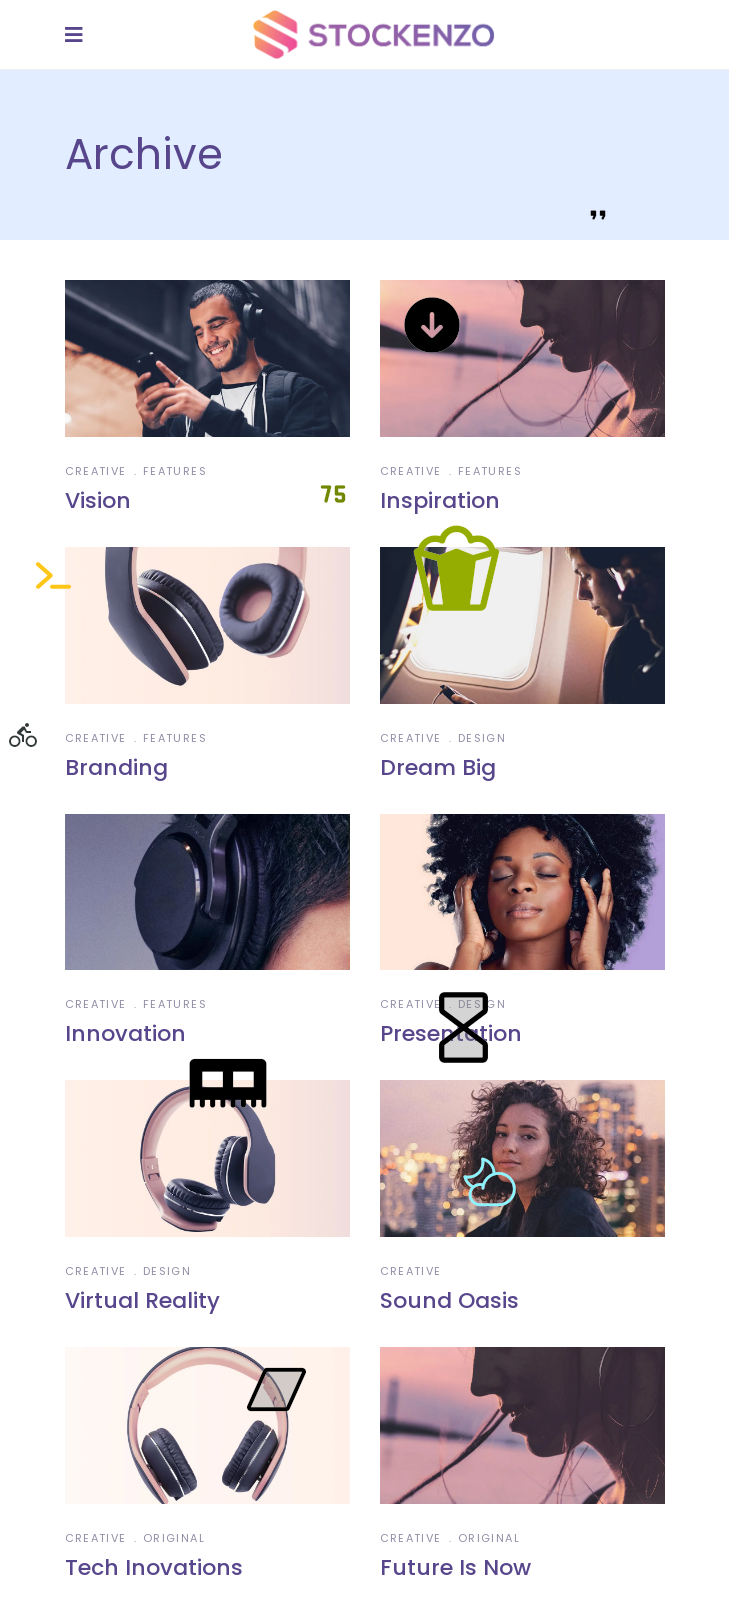  I want to click on access movies or entertainment content, so click(456, 571).